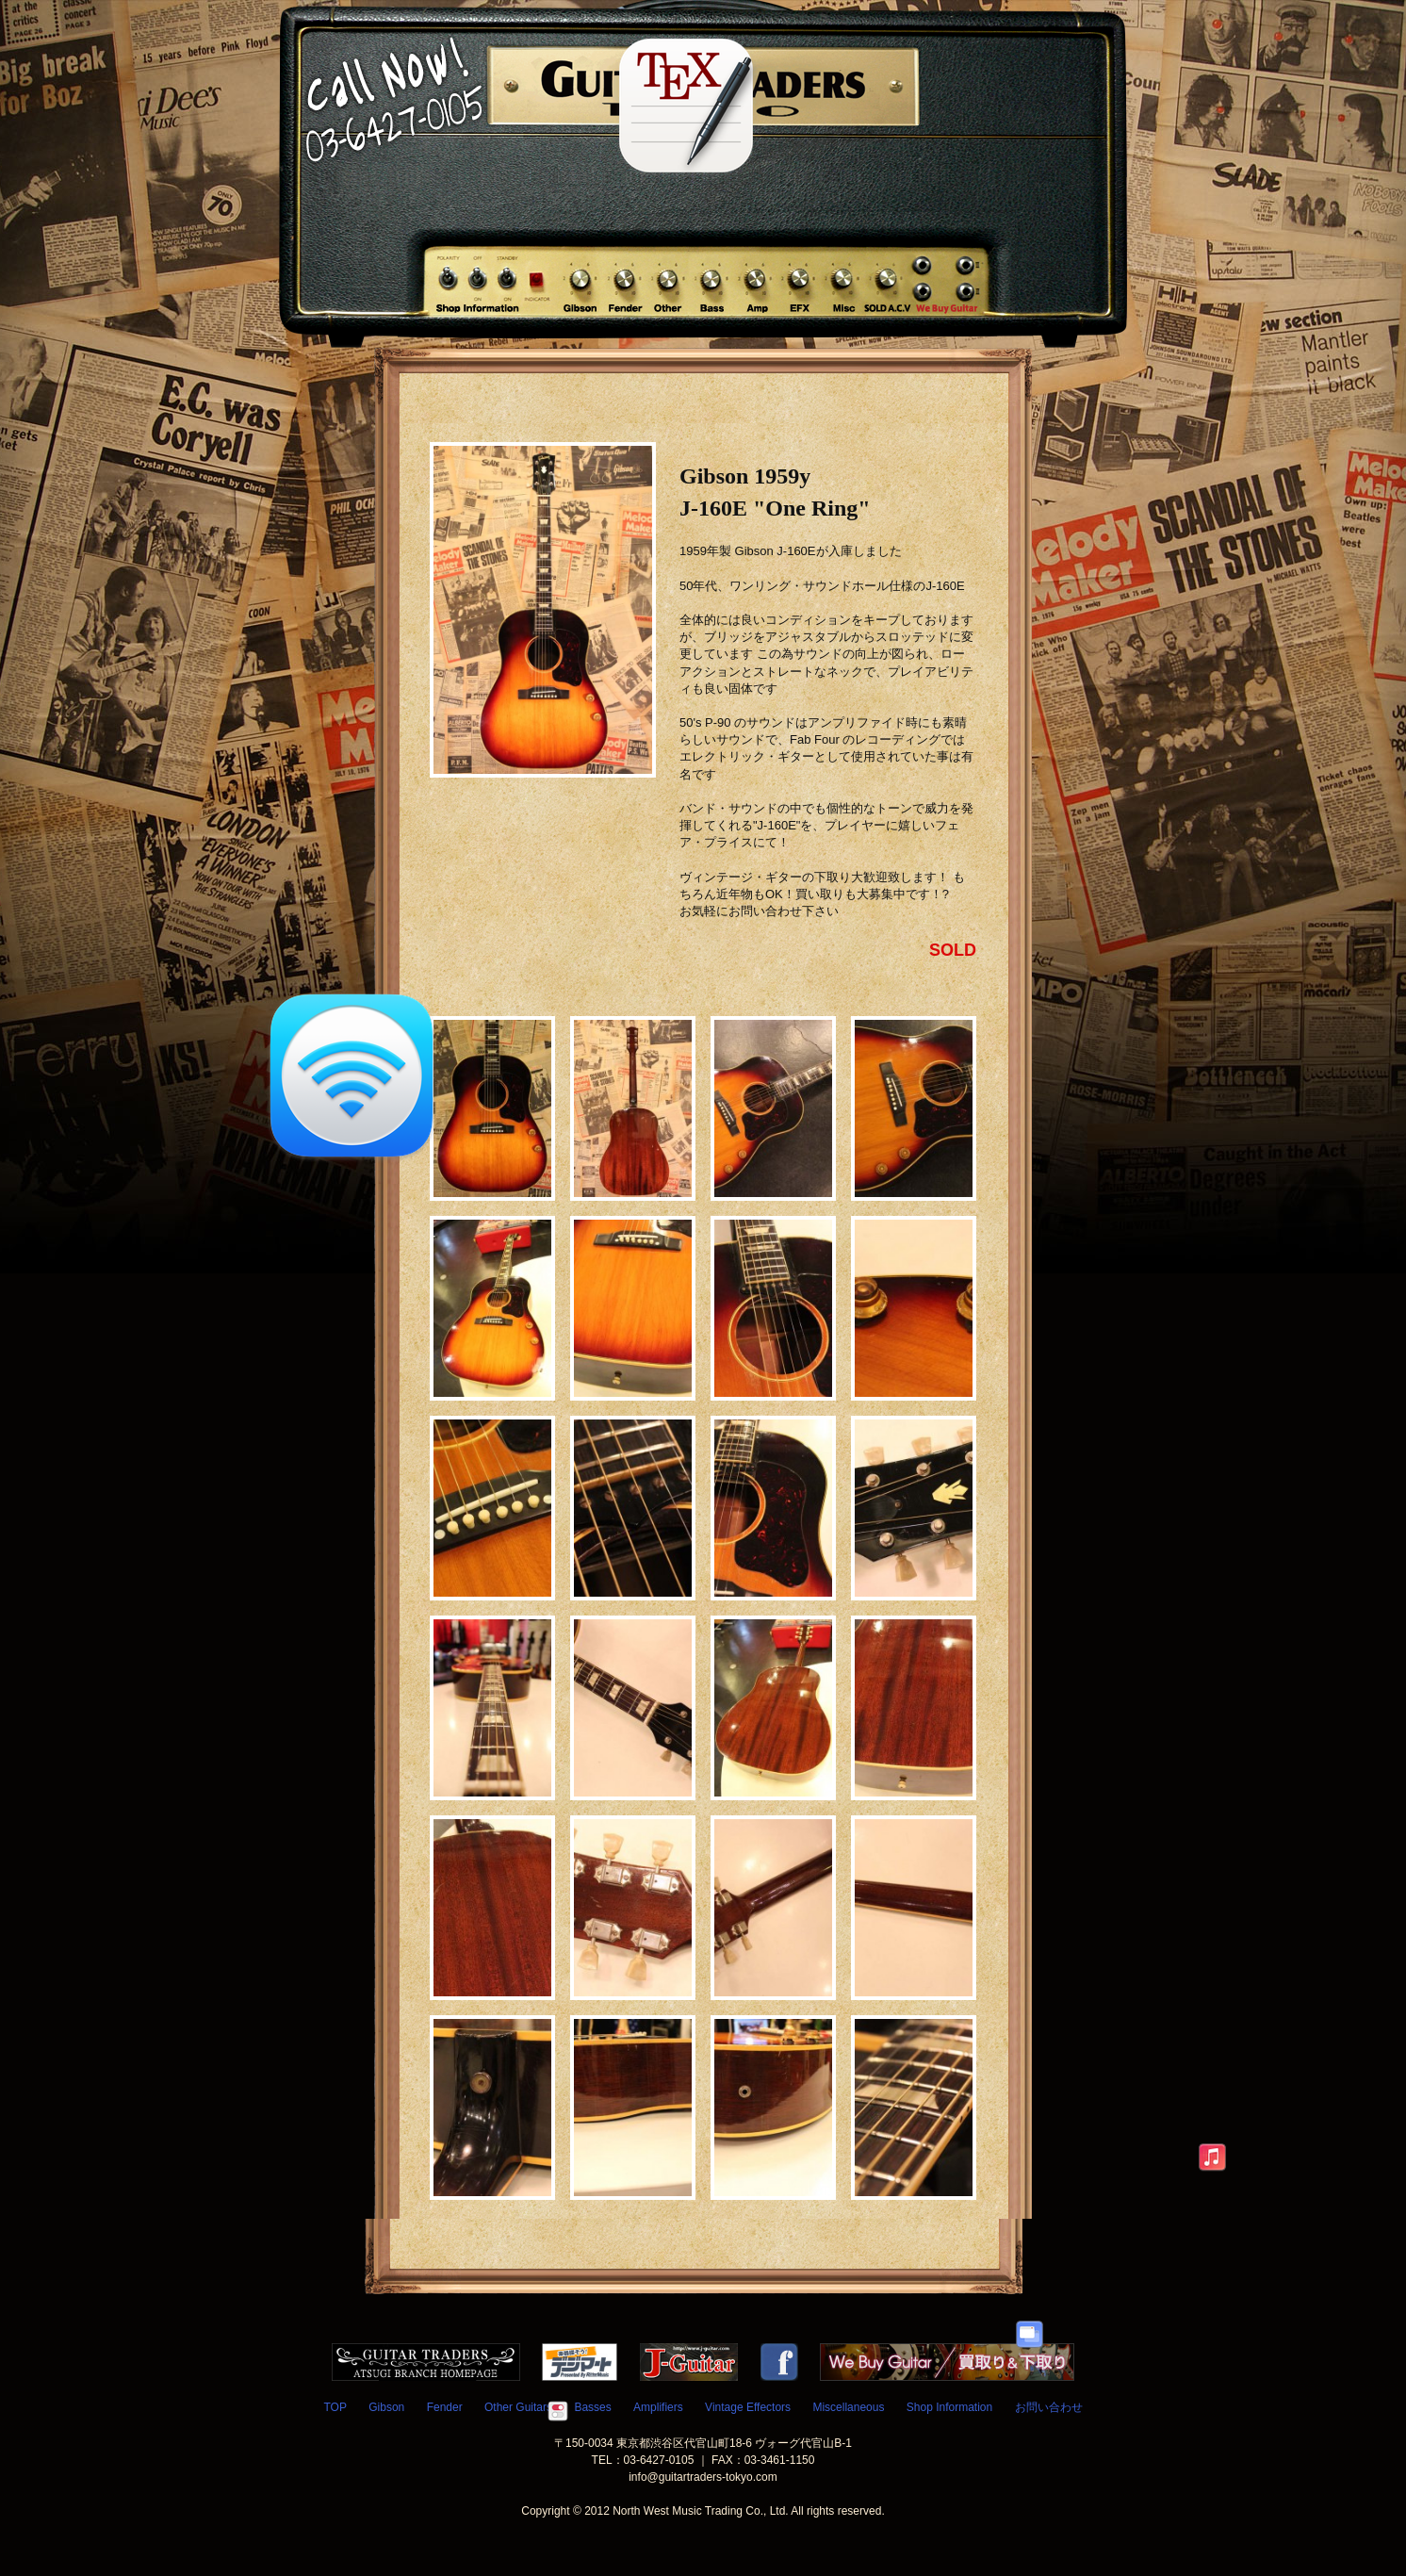 Image resolution: width=1406 pixels, height=2576 pixels. What do you see at coordinates (1212, 2157) in the screenshot?
I see `open the music player app` at bounding box center [1212, 2157].